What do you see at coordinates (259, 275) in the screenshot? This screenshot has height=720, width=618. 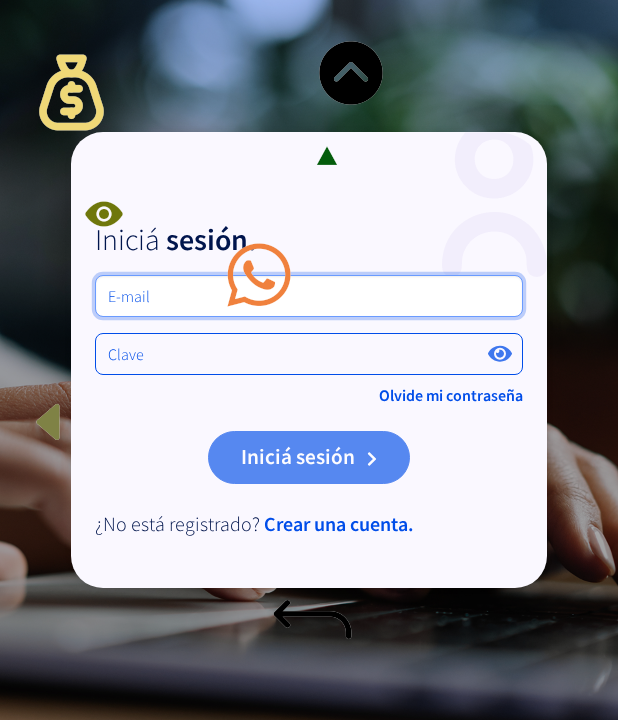 I see `open WhatsApp messaging app` at bounding box center [259, 275].